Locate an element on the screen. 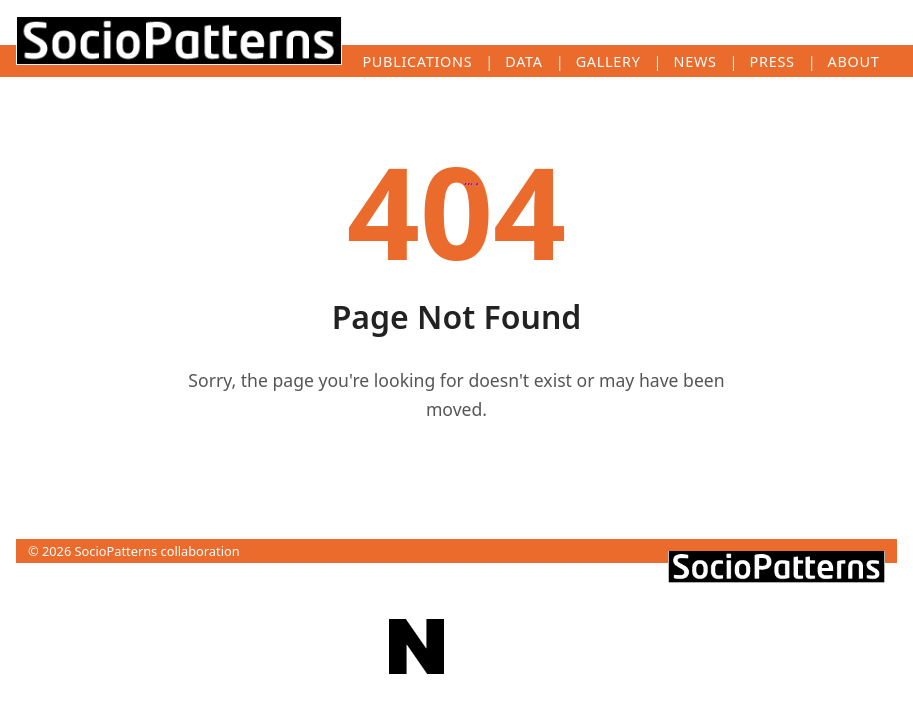 This screenshot has height=720, width=913. open Naver app is located at coordinates (416, 646).